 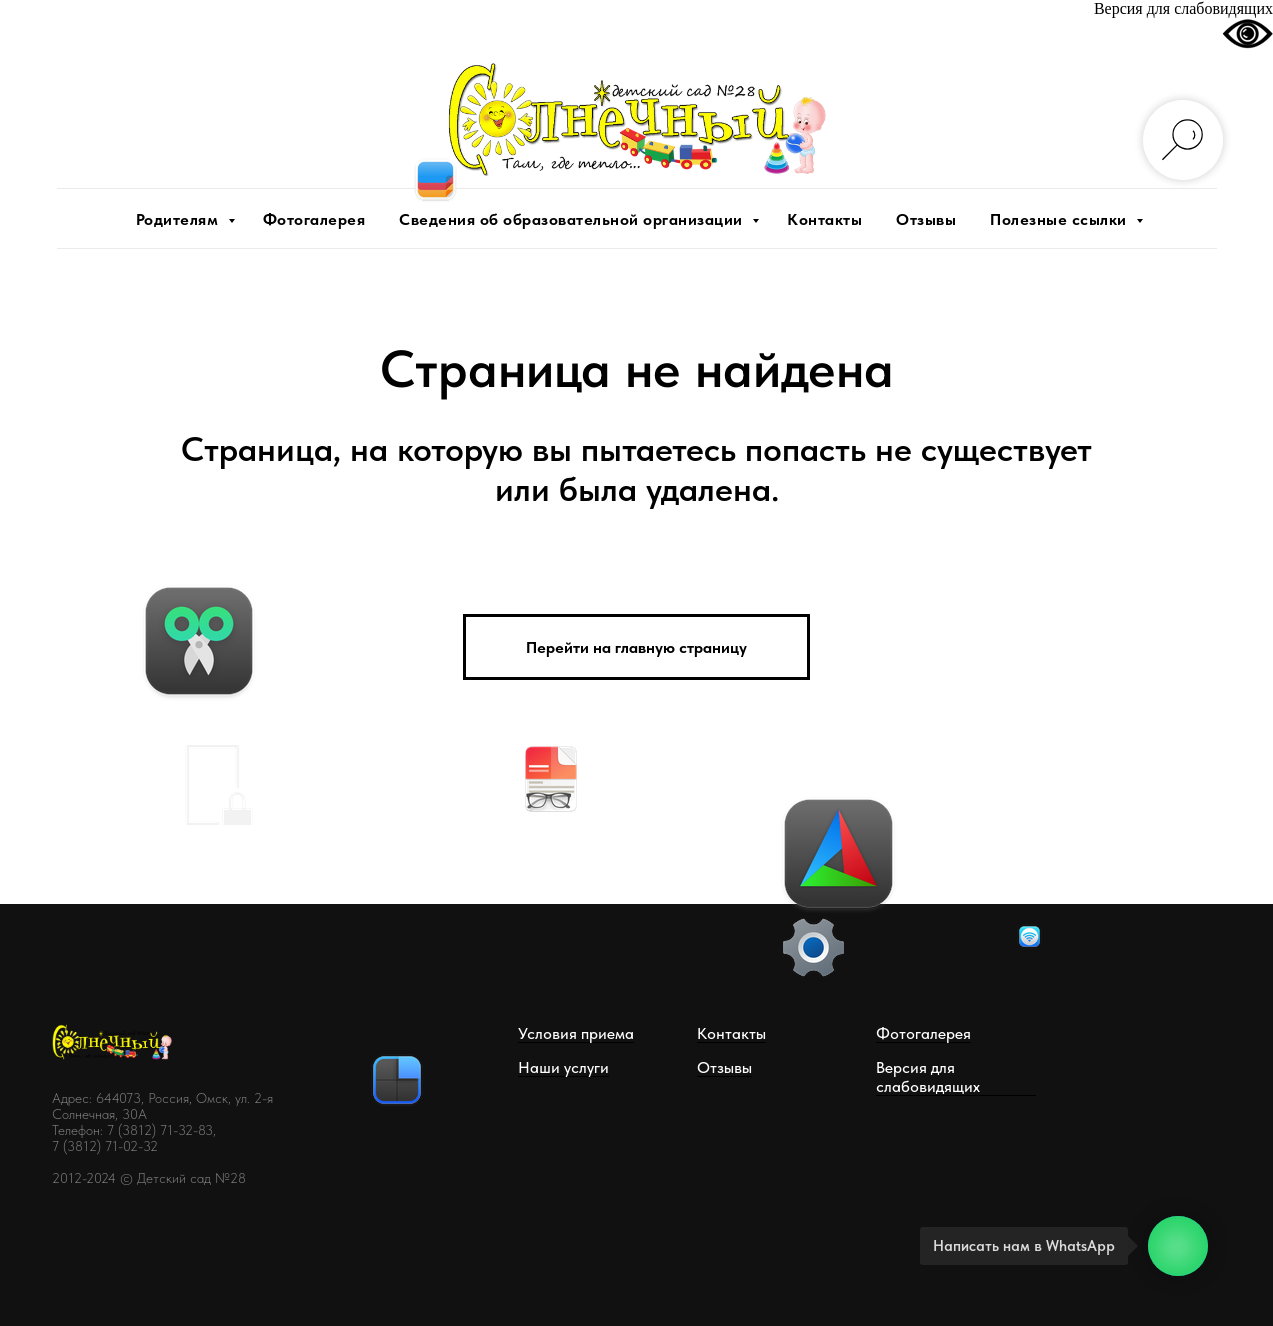 I want to click on open windows settings, so click(x=813, y=947).